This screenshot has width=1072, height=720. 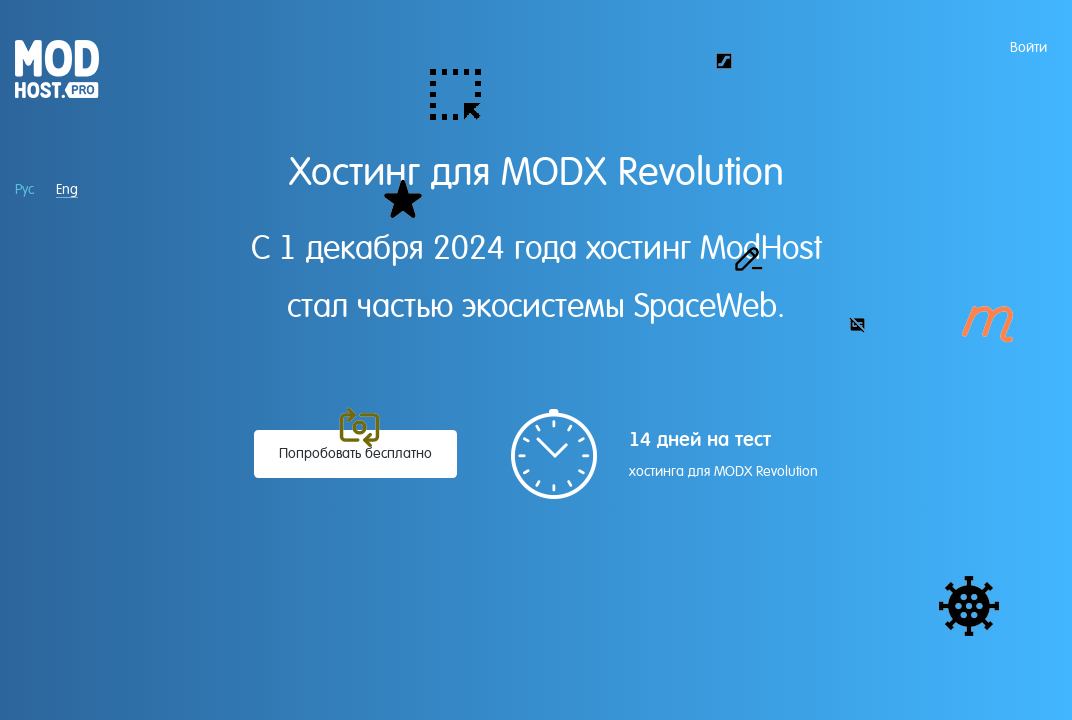 What do you see at coordinates (857, 324) in the screenshot?
I see `closed captions are disabled` at bounding box center [857, 324].